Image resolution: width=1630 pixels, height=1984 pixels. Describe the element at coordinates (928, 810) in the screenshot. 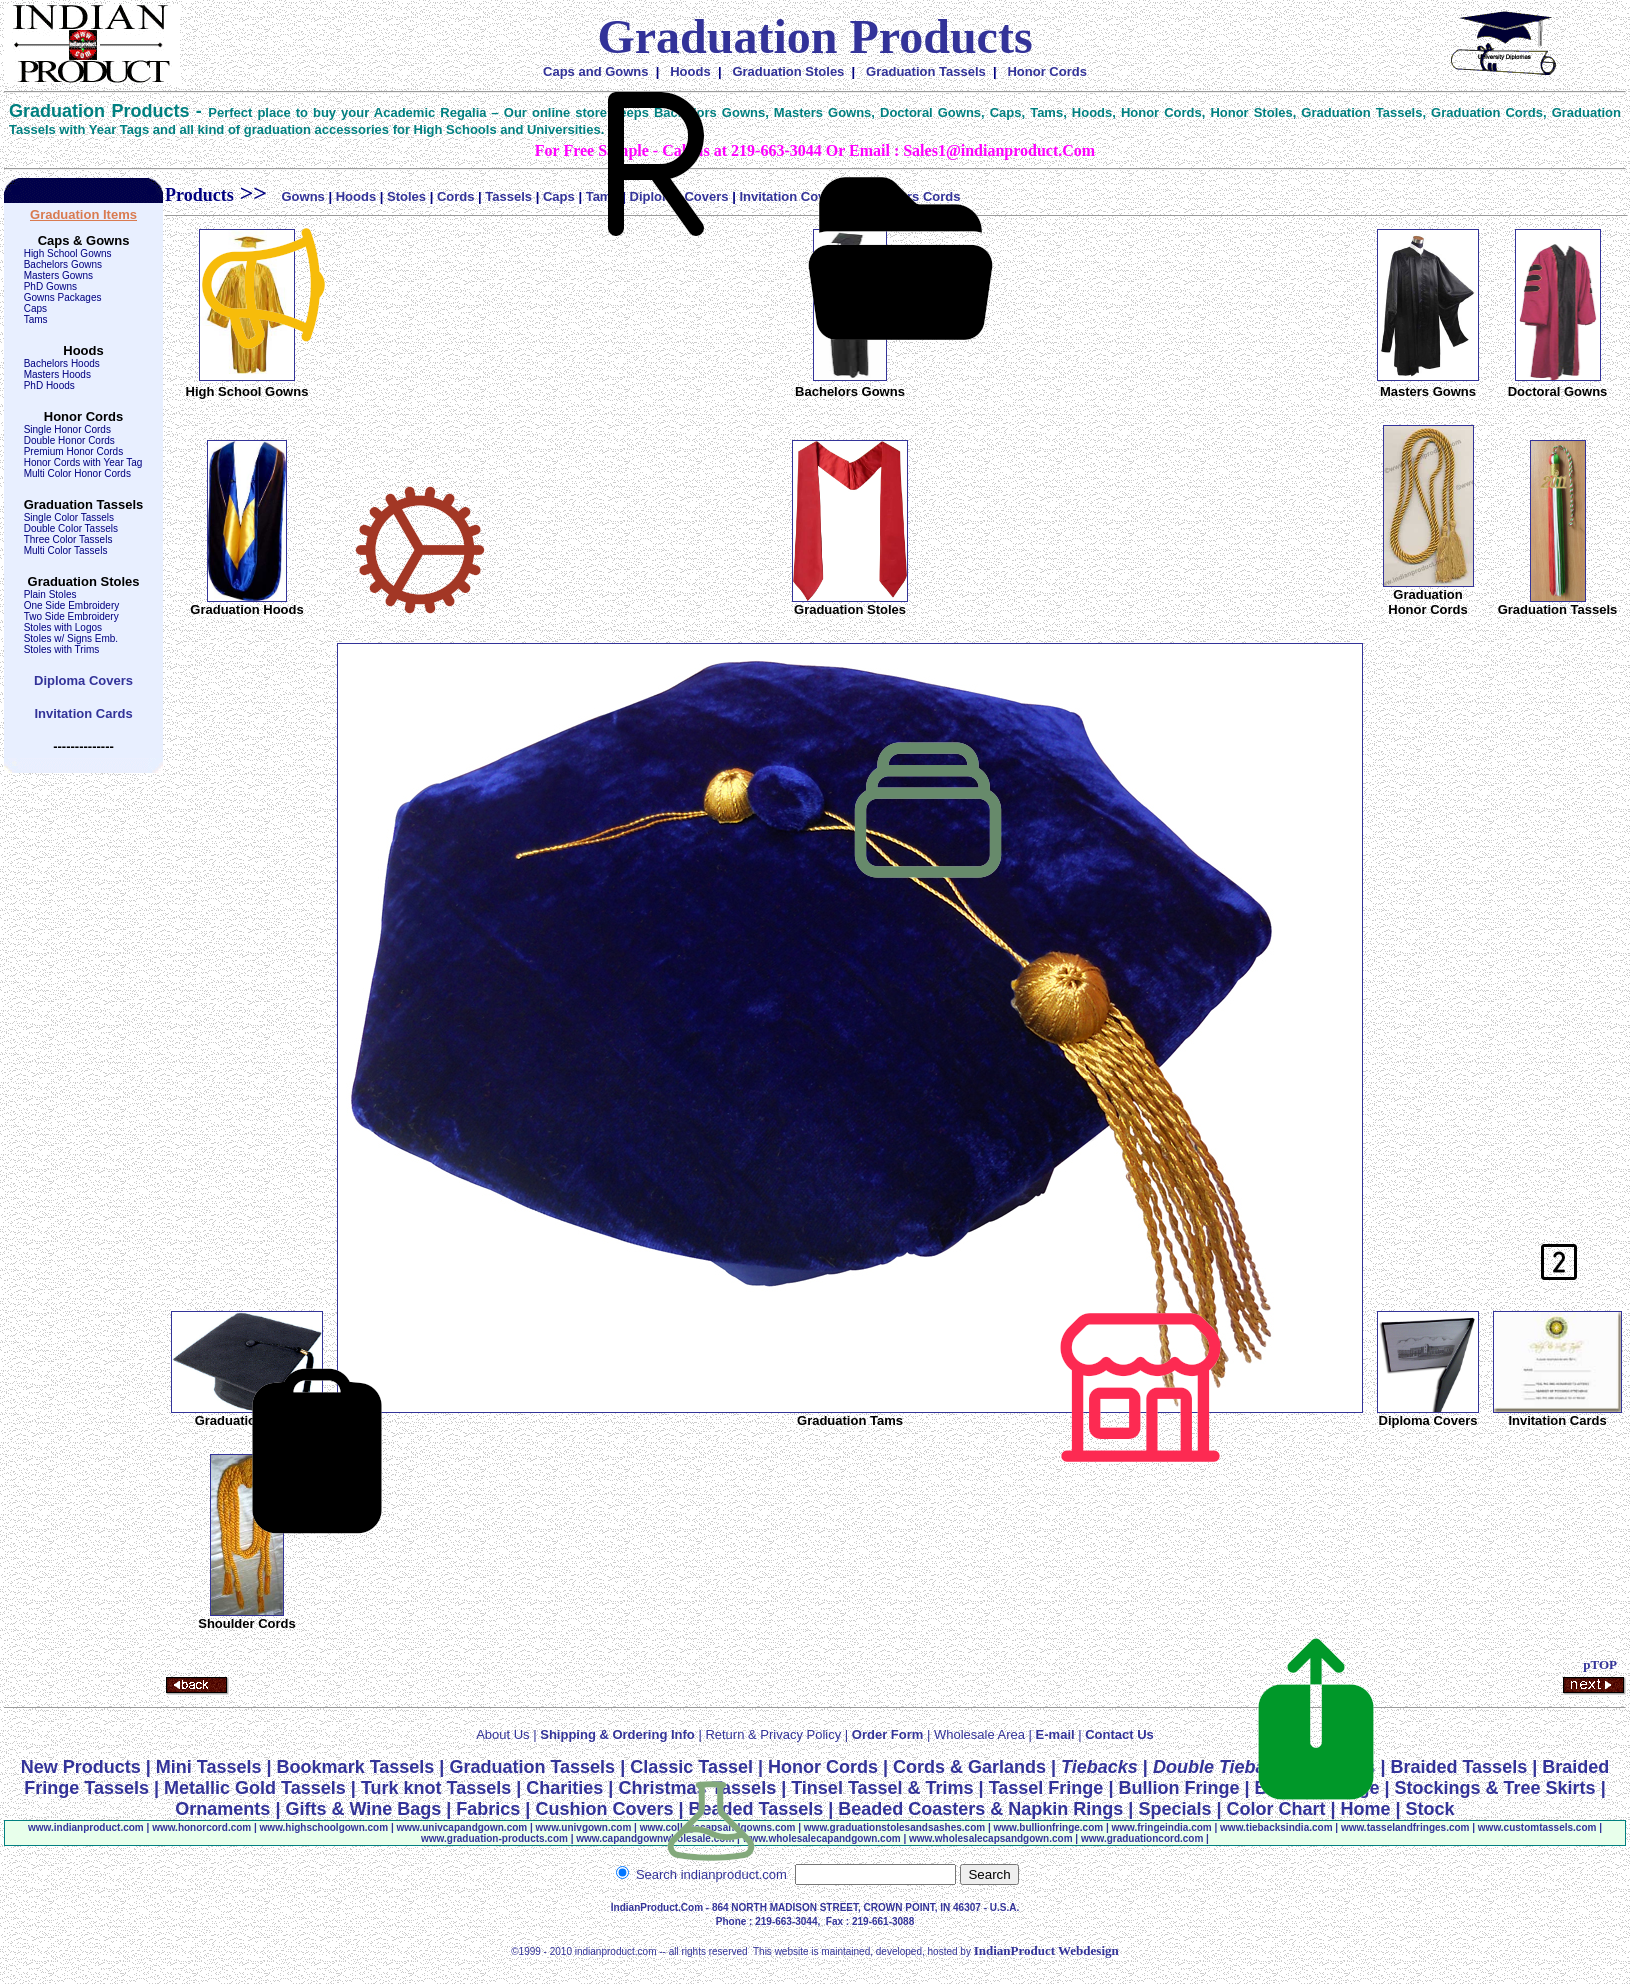

I see `view stacked layers or cards` at that location.